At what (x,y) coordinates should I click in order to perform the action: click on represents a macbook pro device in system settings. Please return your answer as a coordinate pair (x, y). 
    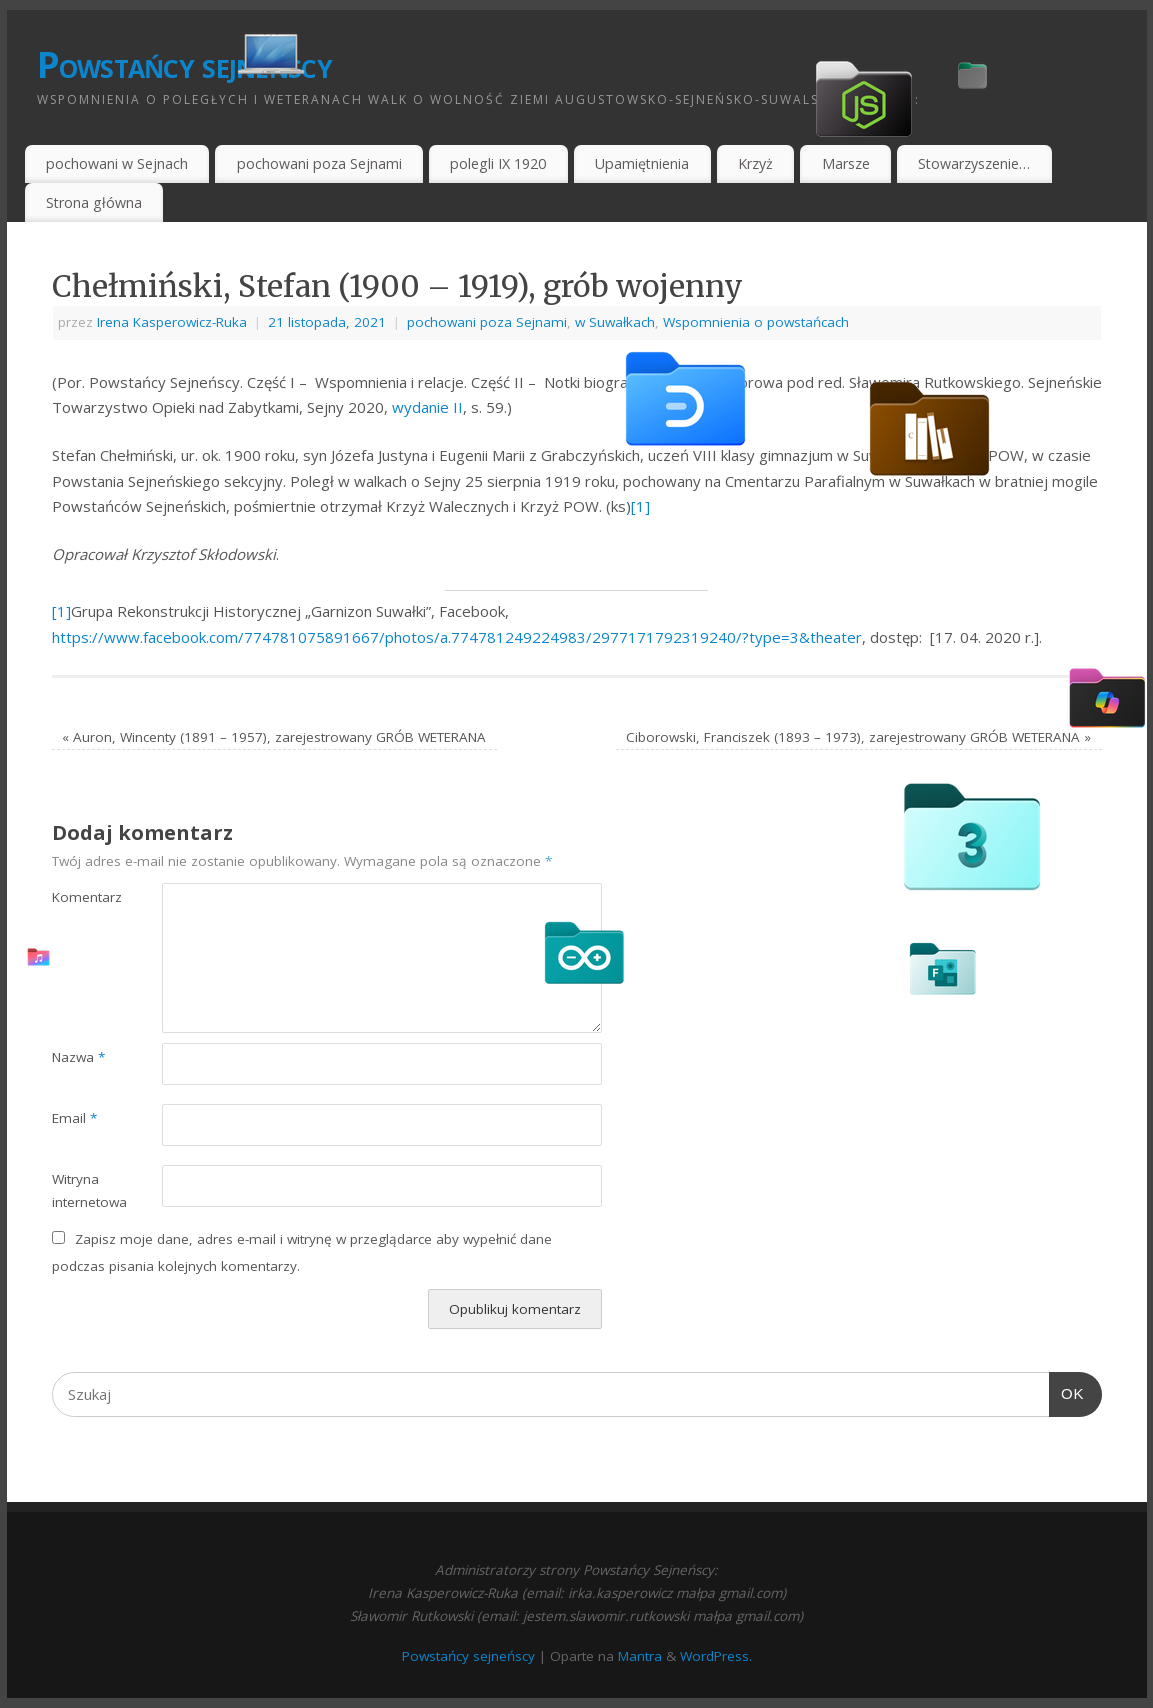
    Looking at the image, I should click on (271, 52).